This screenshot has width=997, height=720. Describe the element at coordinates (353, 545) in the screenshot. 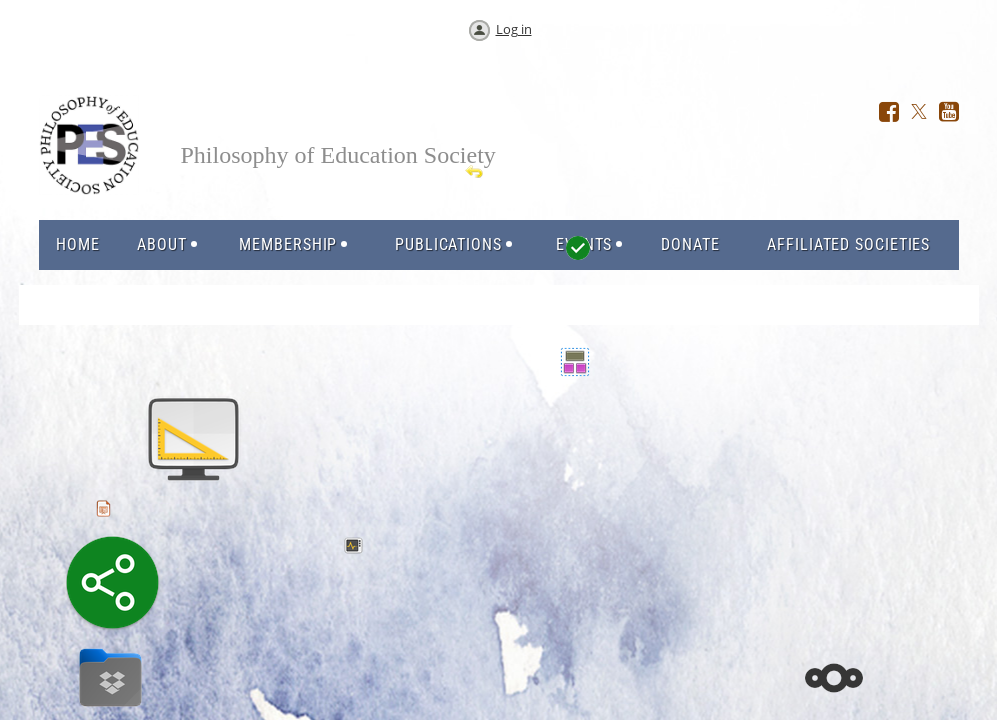

I see `open system monitor to view resource usage` at that location.